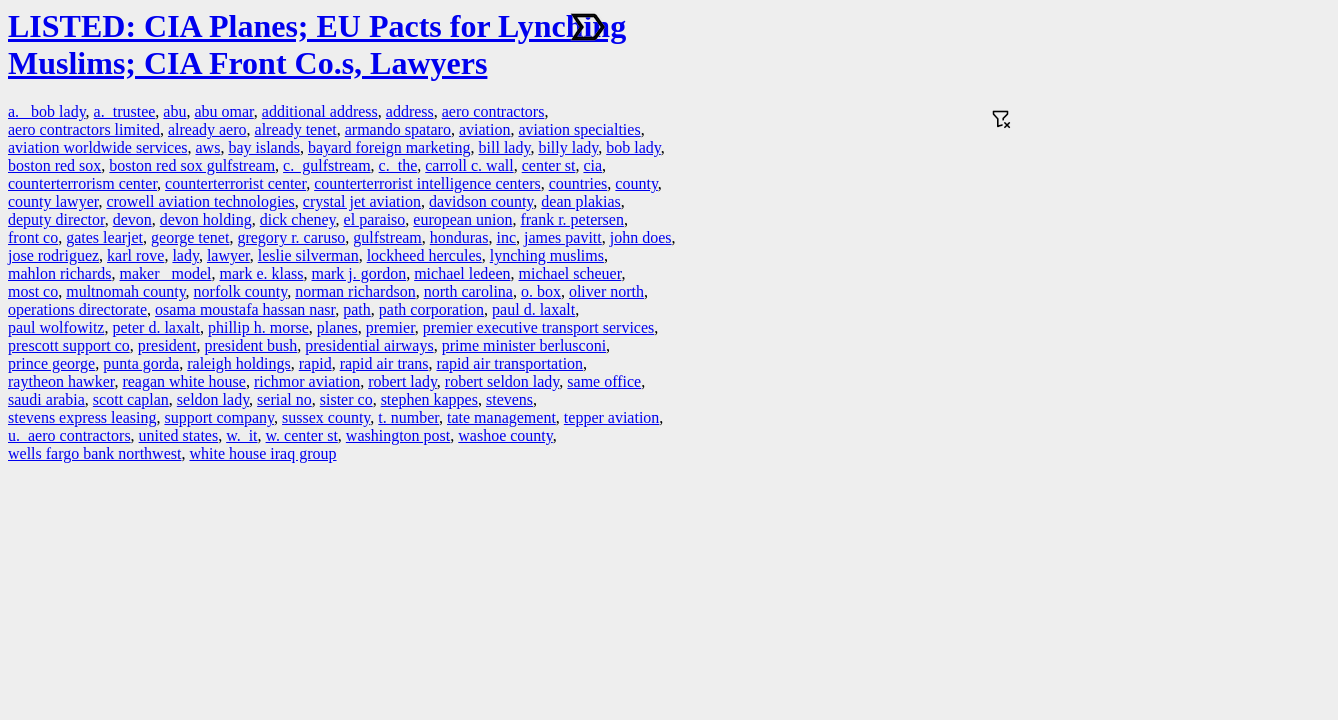 Image resolution: width=1338 pixels, height=720 pixels. I want to click on mark message as important, so click(588, 27).